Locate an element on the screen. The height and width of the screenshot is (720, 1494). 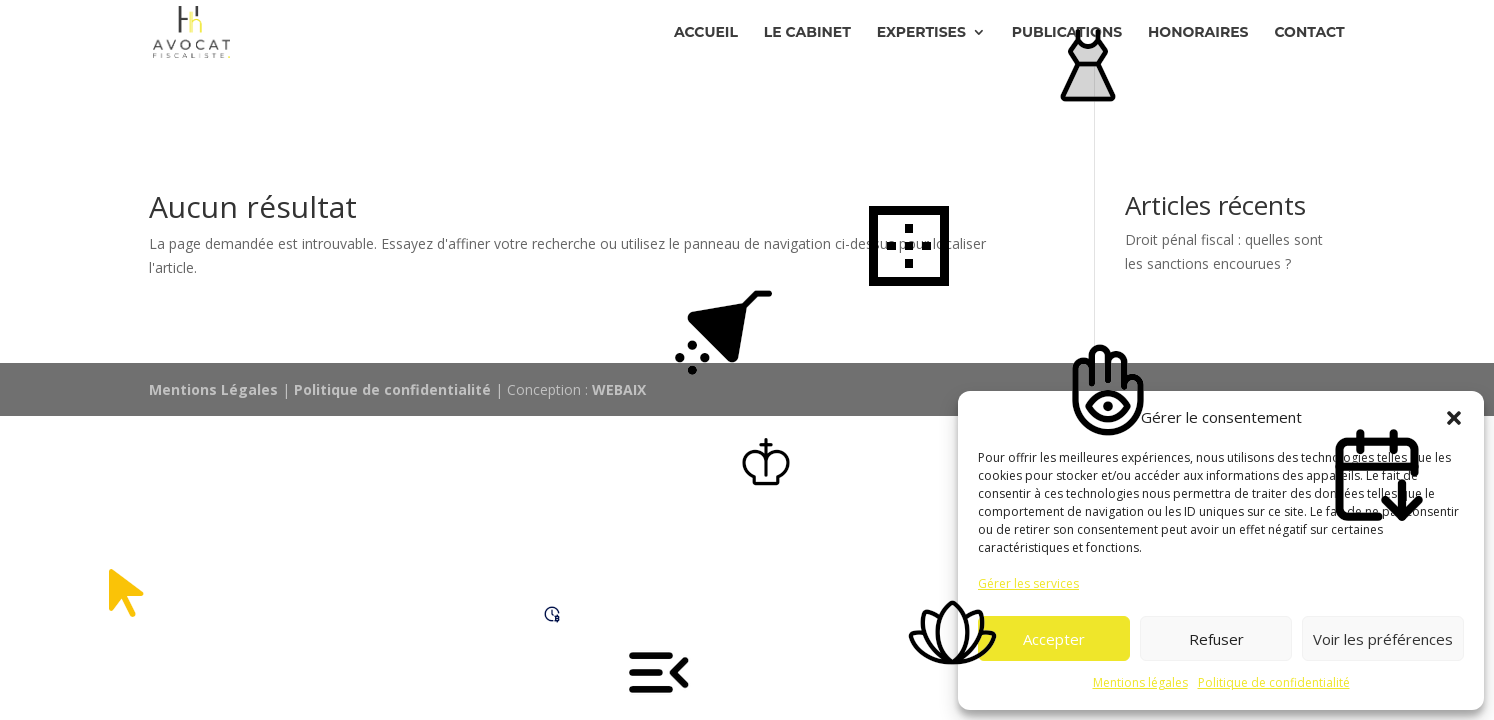
view bitcoin transaction history is located at coordinates (552, 614).